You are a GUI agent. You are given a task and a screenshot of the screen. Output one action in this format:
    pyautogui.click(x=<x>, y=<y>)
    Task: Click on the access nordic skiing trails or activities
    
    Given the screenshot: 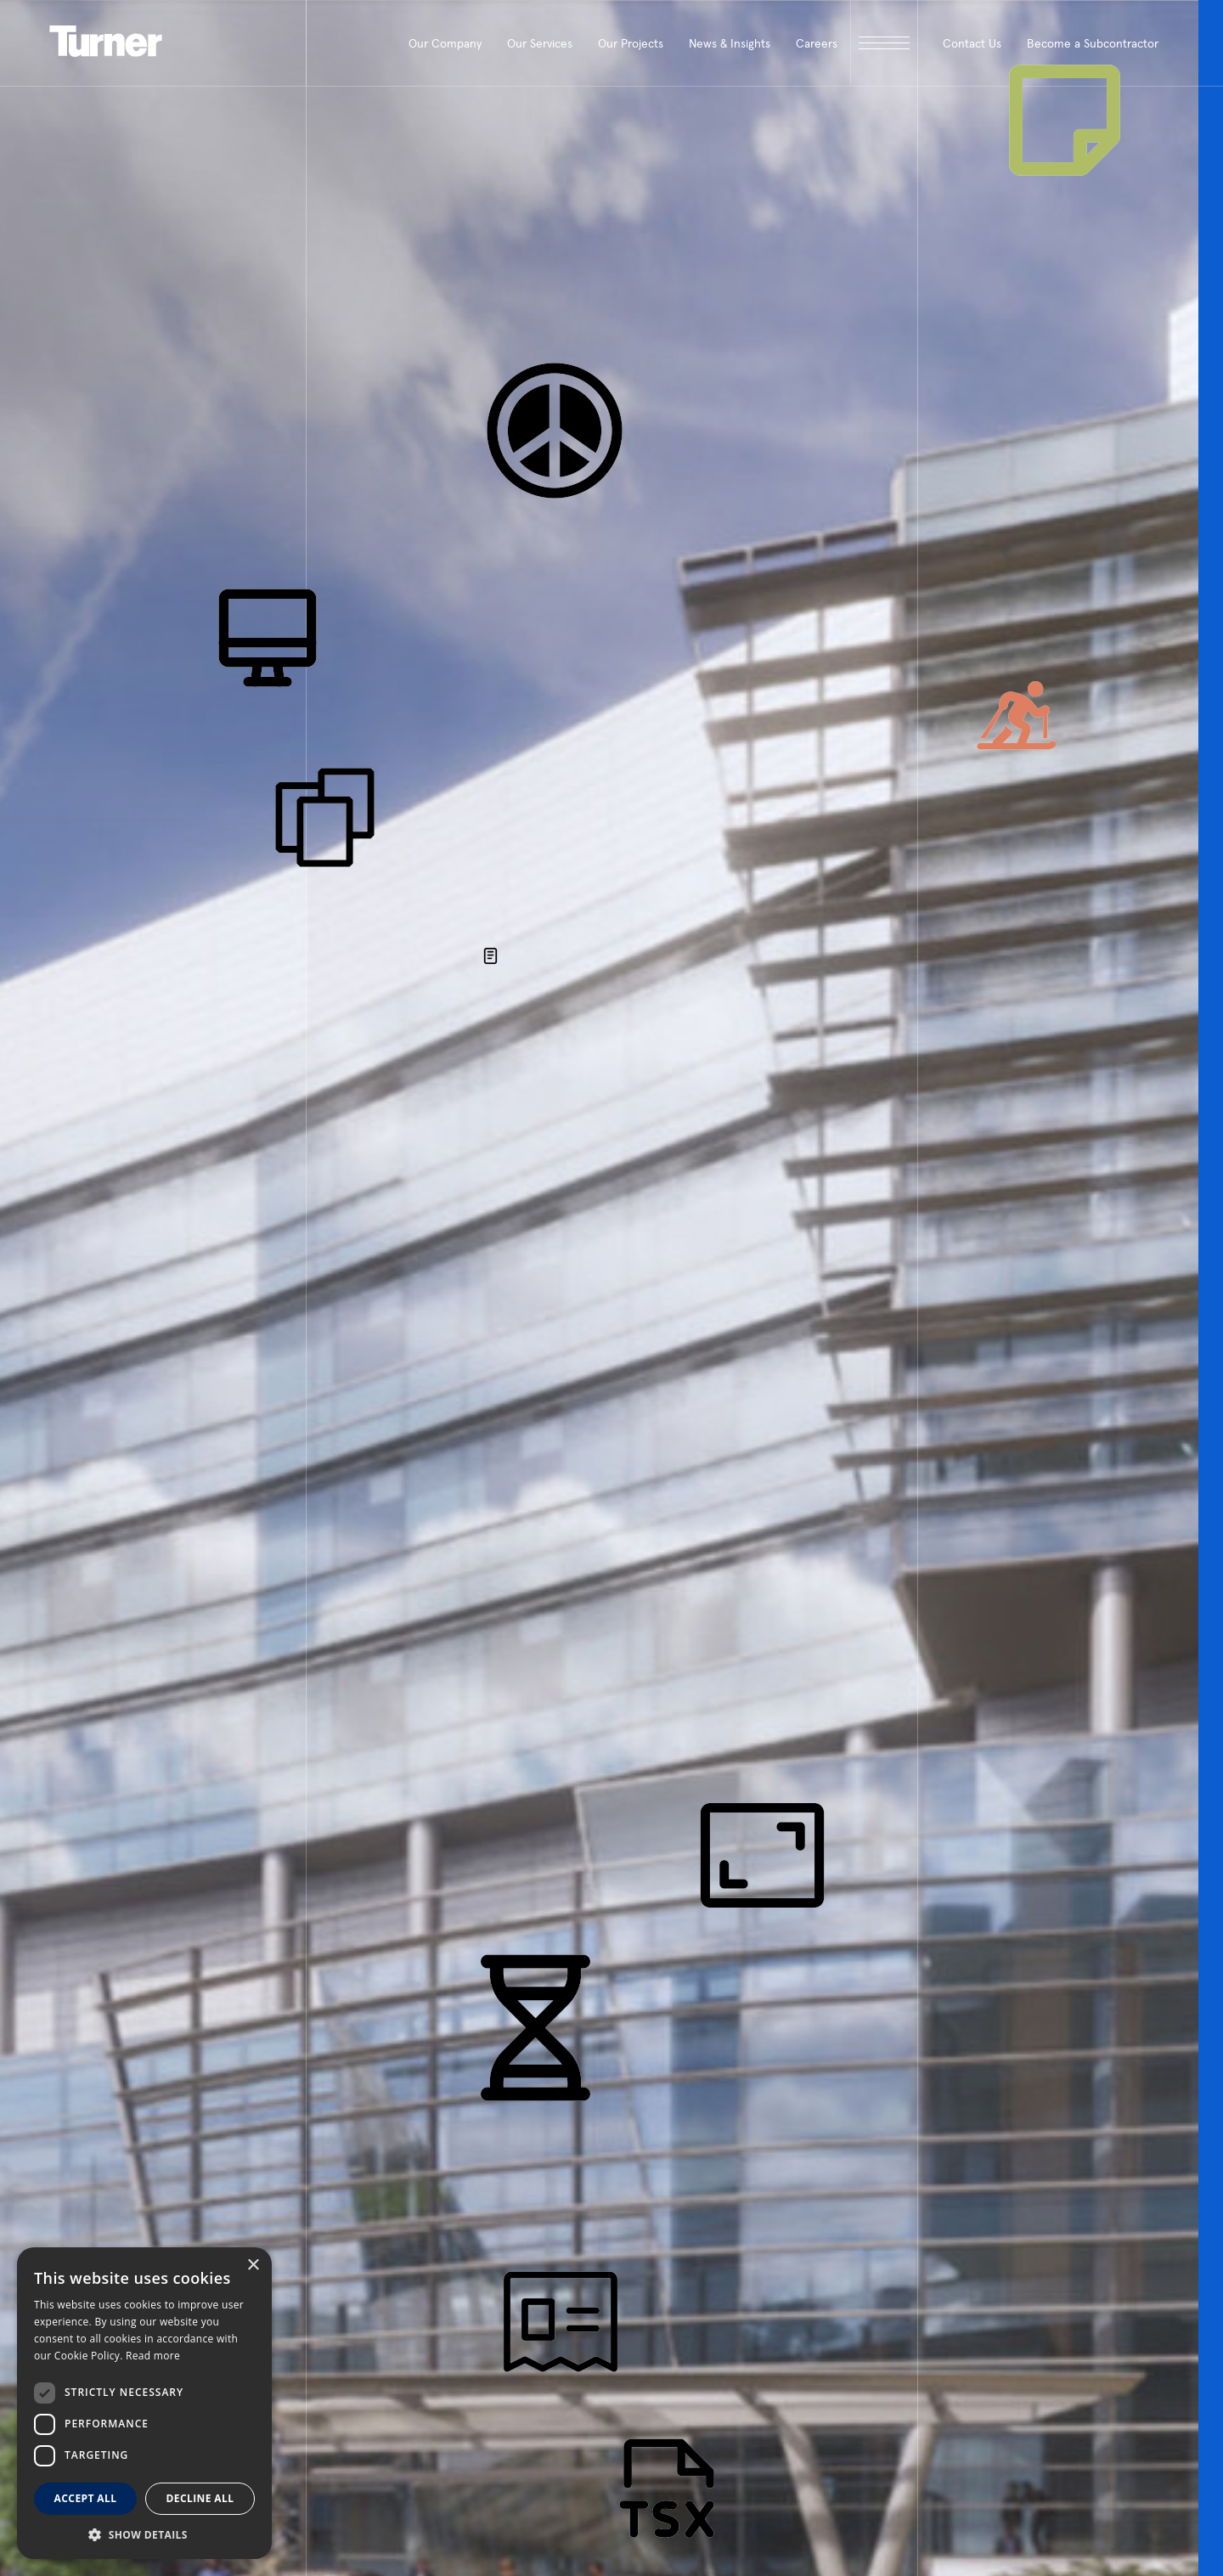 What is the action you would take?
    pyautogui.click(x=1017, y=714)
    